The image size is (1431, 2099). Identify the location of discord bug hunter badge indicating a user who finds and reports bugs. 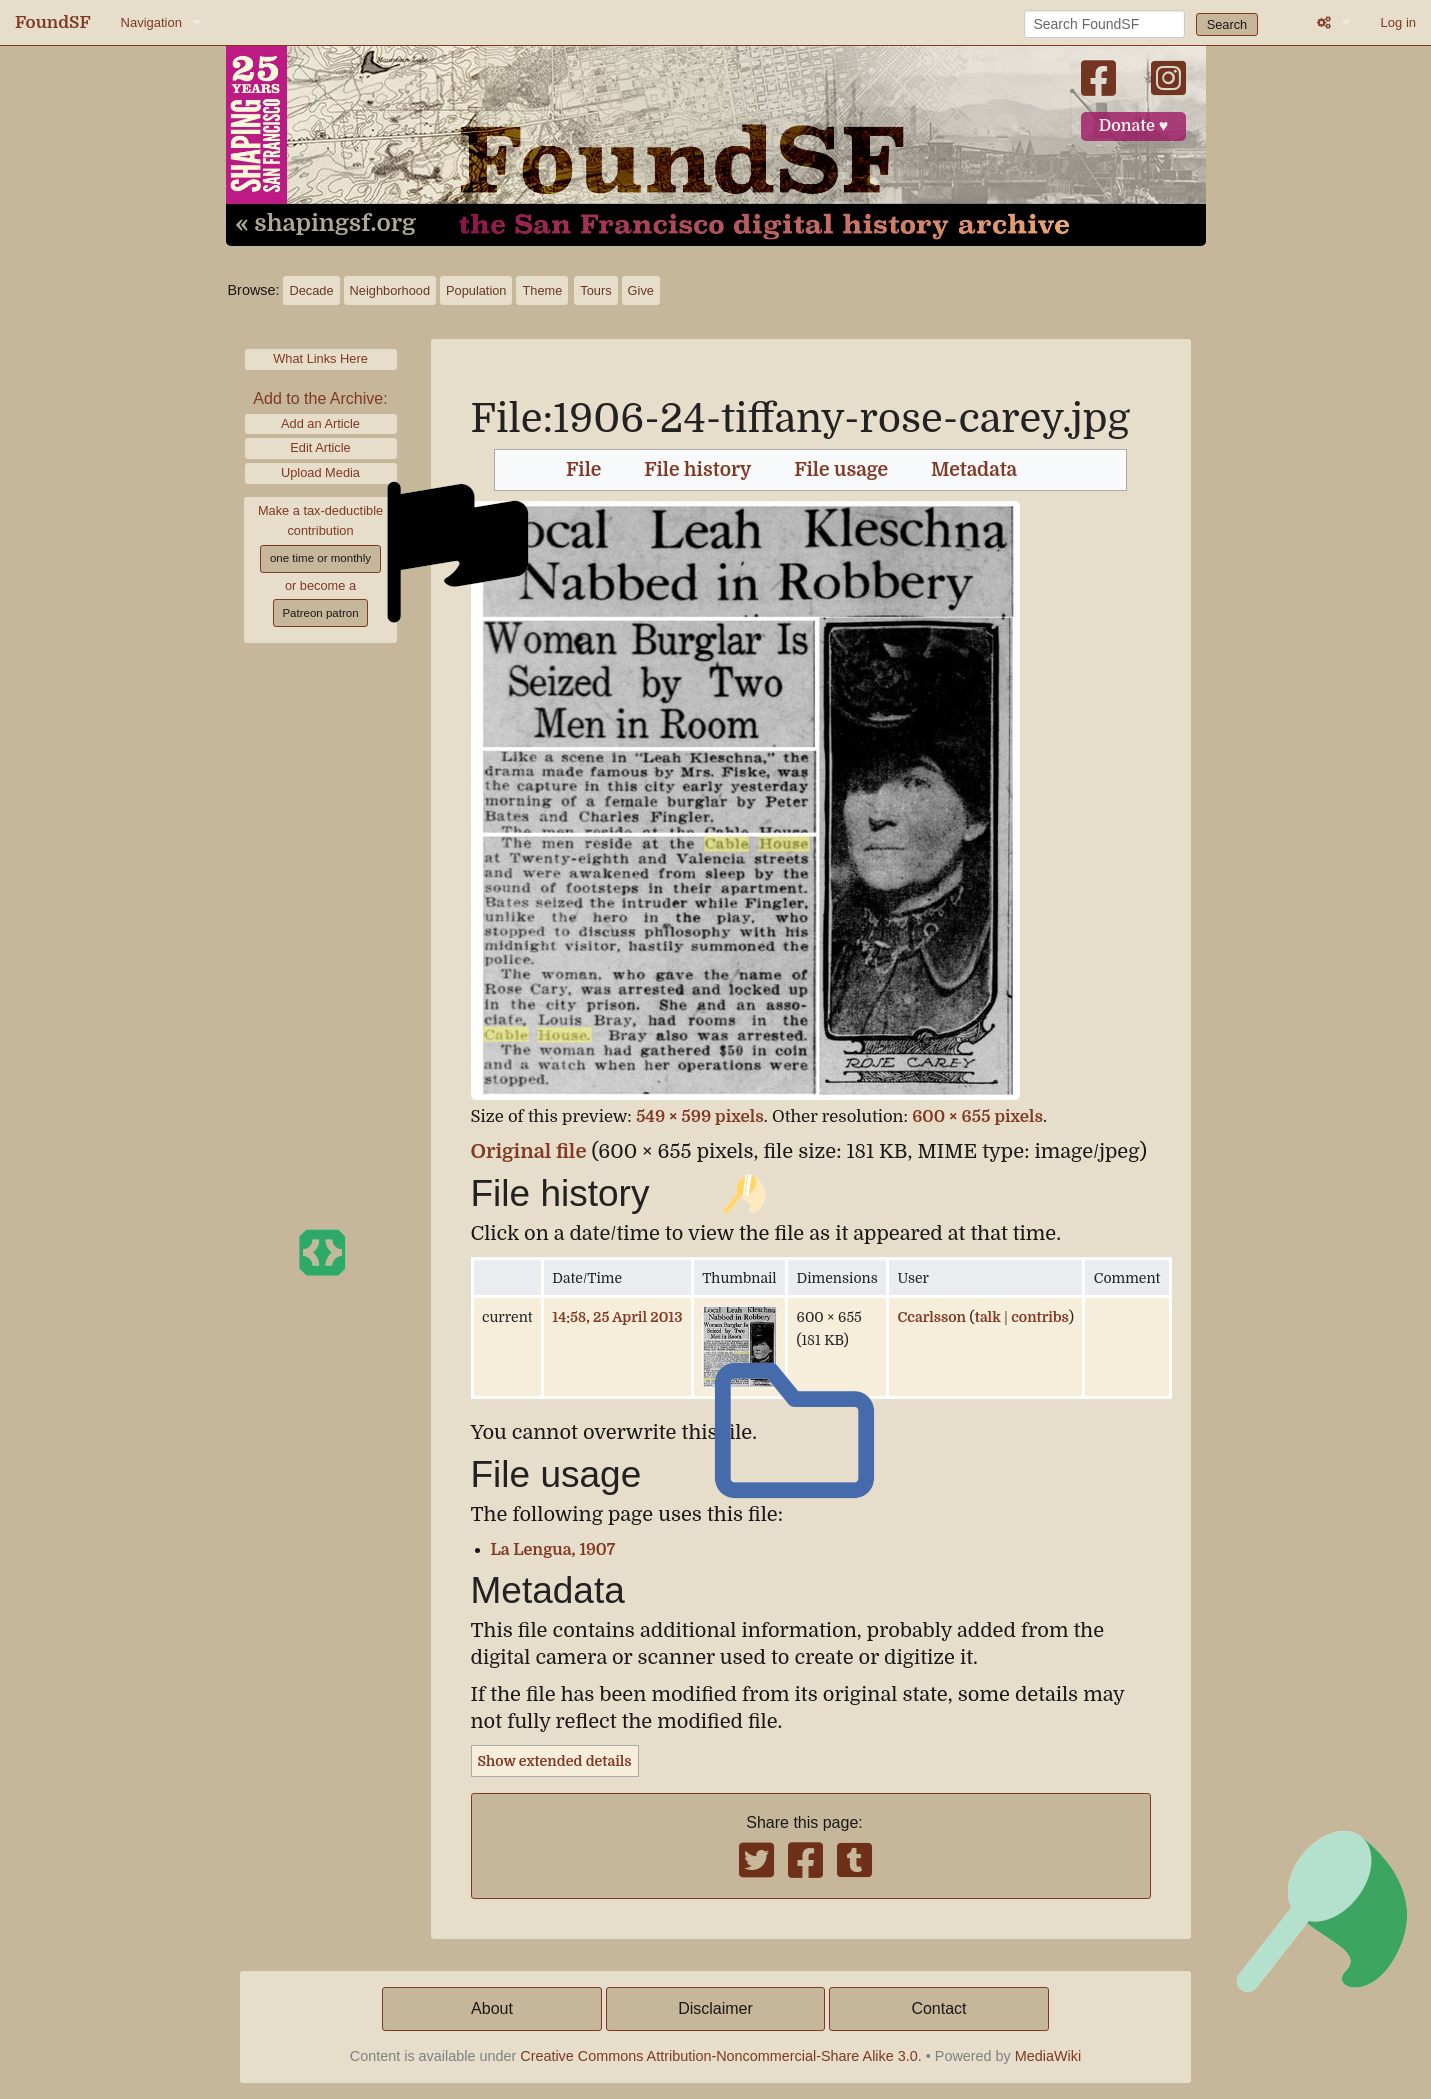
(1322, 1911).